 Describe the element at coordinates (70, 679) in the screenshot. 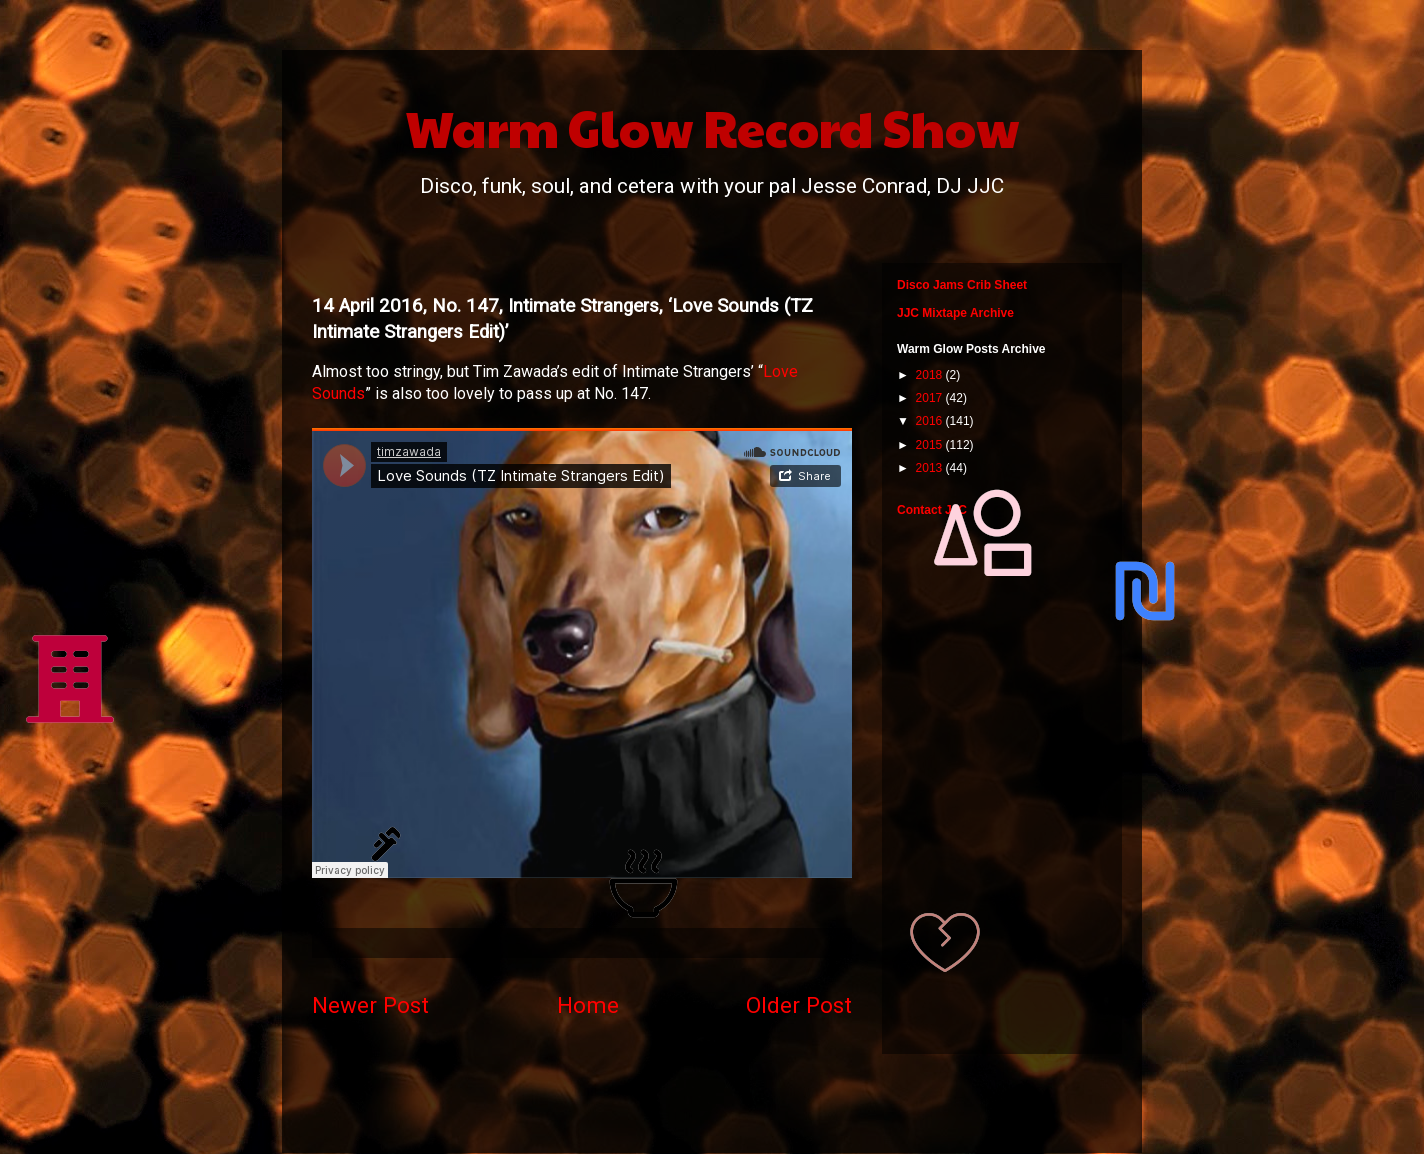

I see `view office or workplace location` at that location.